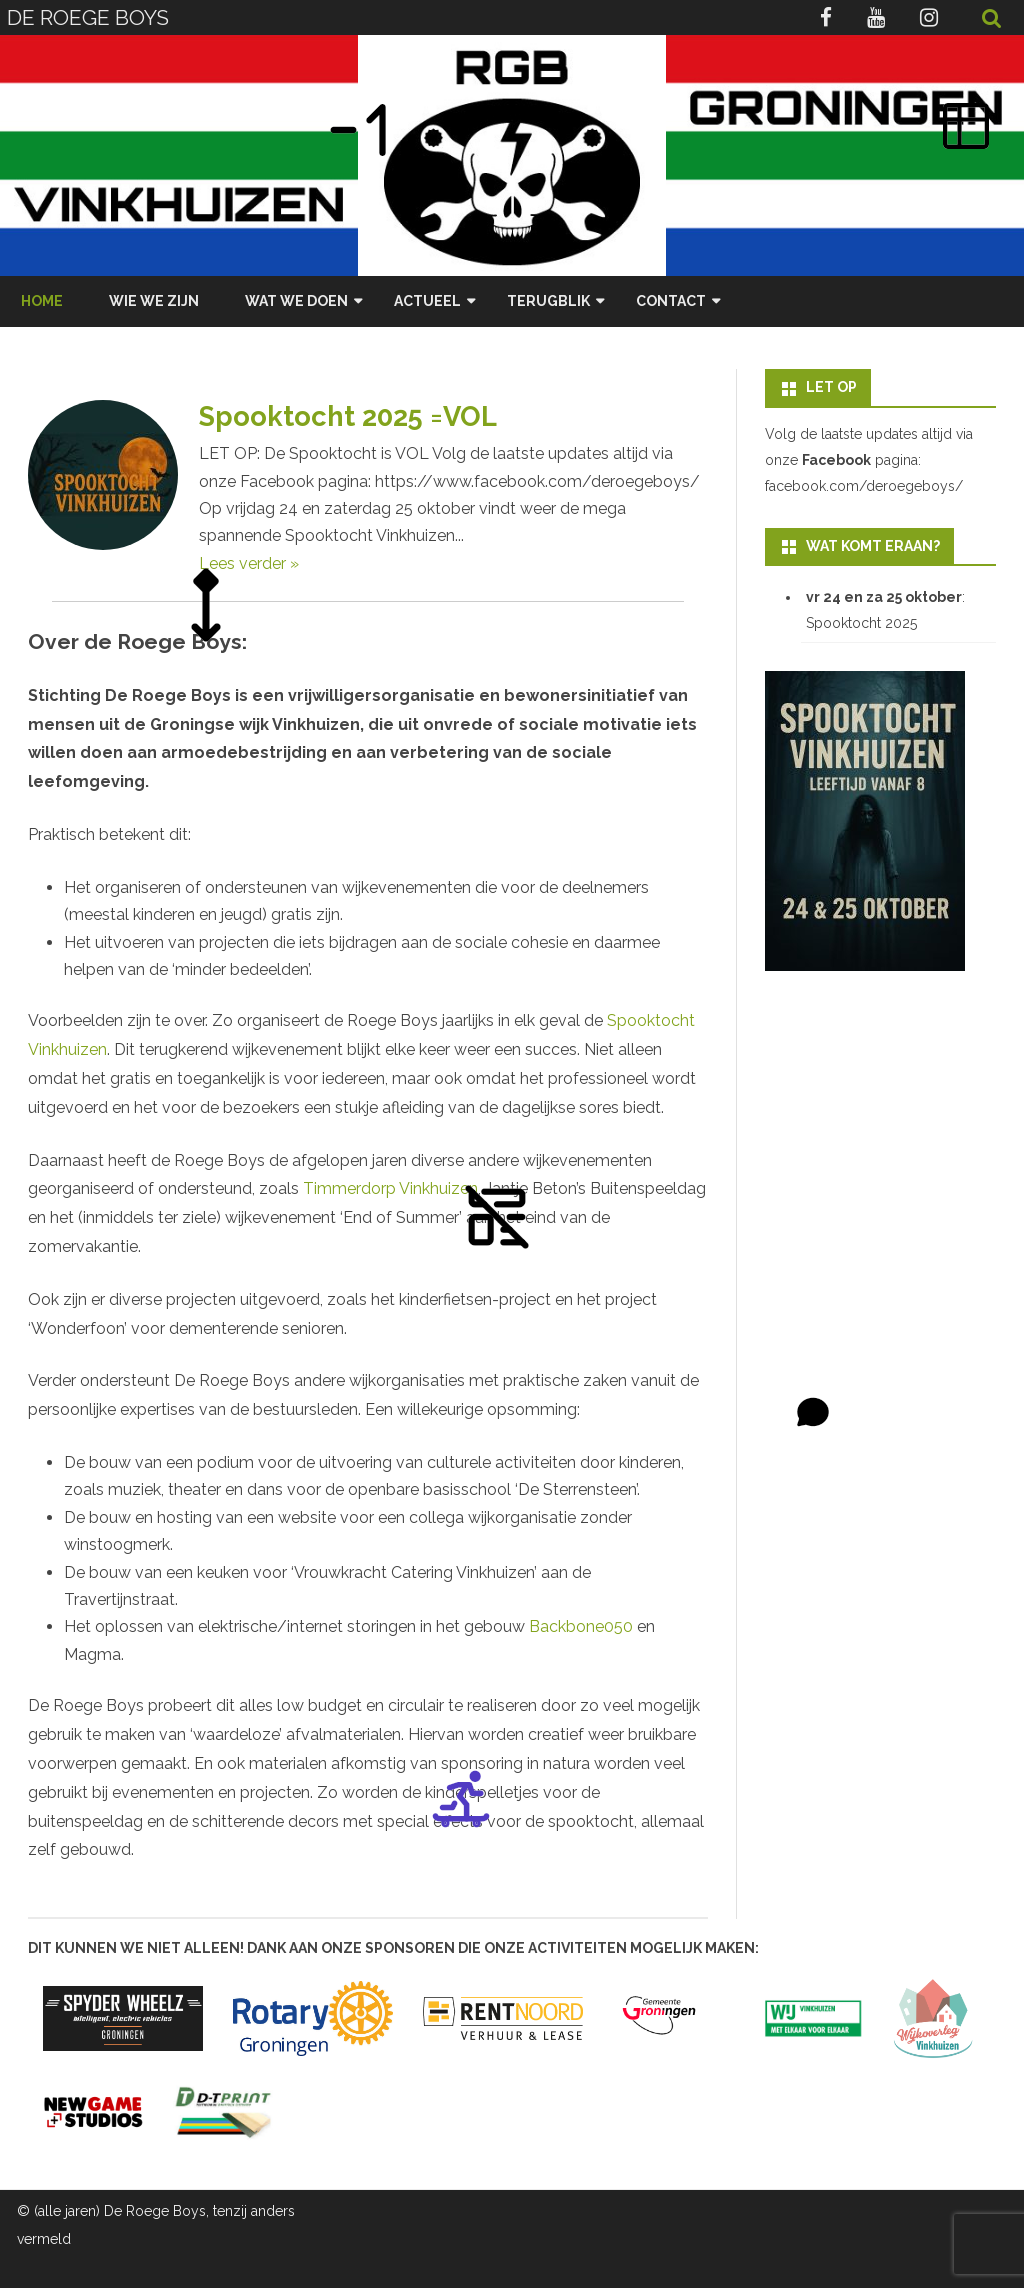 The width and height of the screenshot is (1024, 2288). What do you see at coordinates (363, 130) in the screenshot?
I see `decrease exposure by one stop` at bounding box center [363, 130].